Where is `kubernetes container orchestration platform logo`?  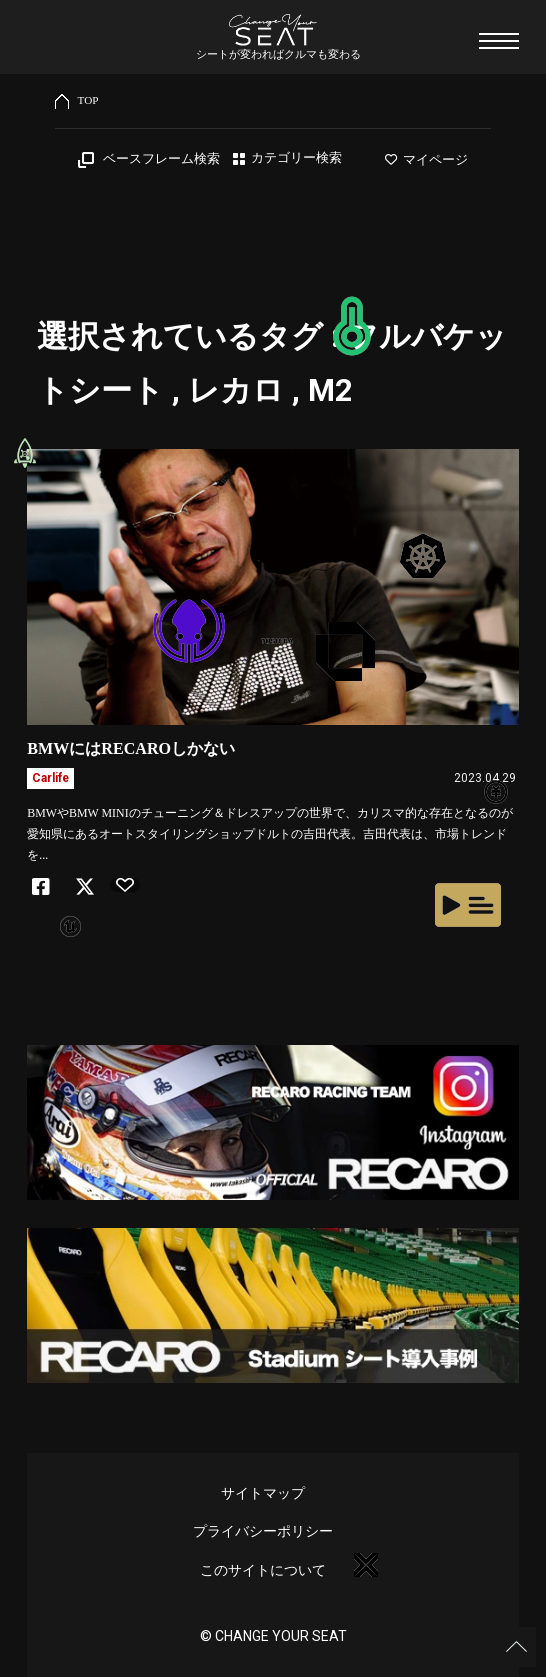
kubernetes container orchestration platform logo is located at coordinates (423, 556).